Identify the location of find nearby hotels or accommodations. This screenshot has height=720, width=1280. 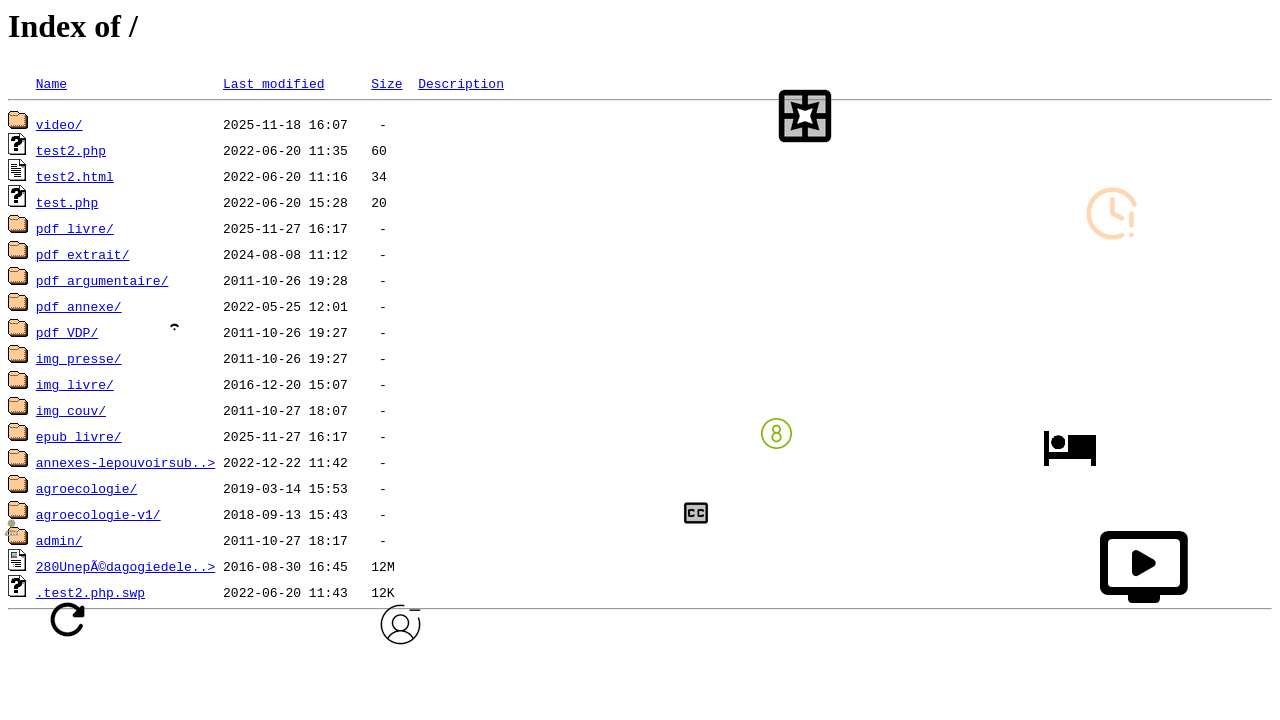
(1070, 447).